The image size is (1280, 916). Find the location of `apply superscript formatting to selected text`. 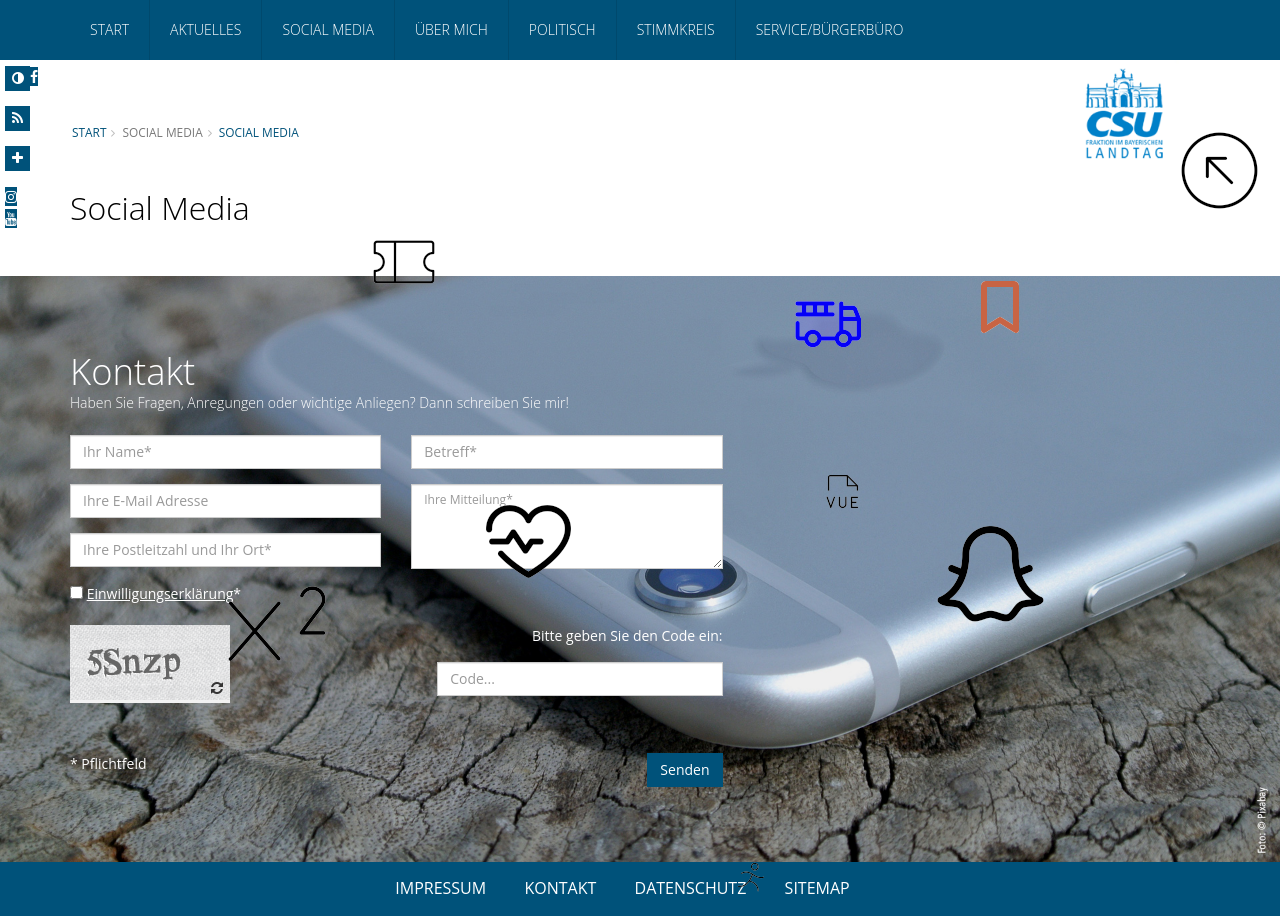

apply superscript formatting to selected text is located at coordinates (271, 625).